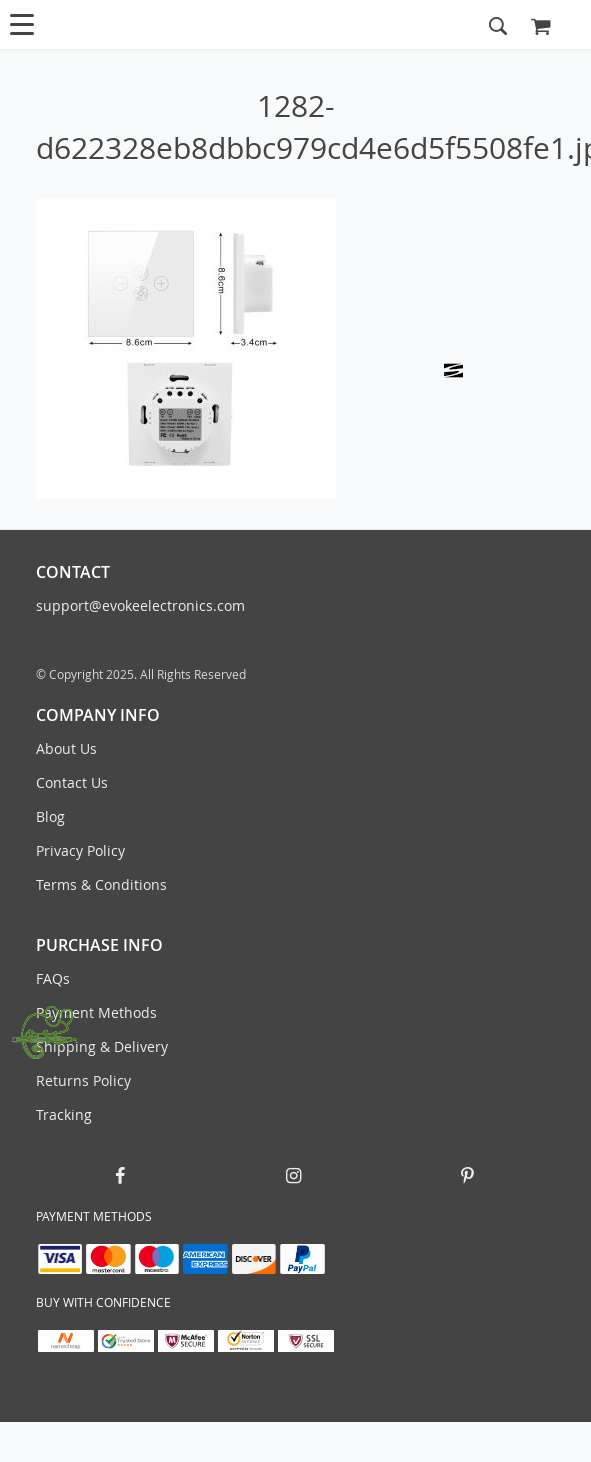 This screenshot has height=1462, width=591. Describe the element at coordinates (453, 370) in the screenshot. I see `apache subversion version control system logo` at that location.